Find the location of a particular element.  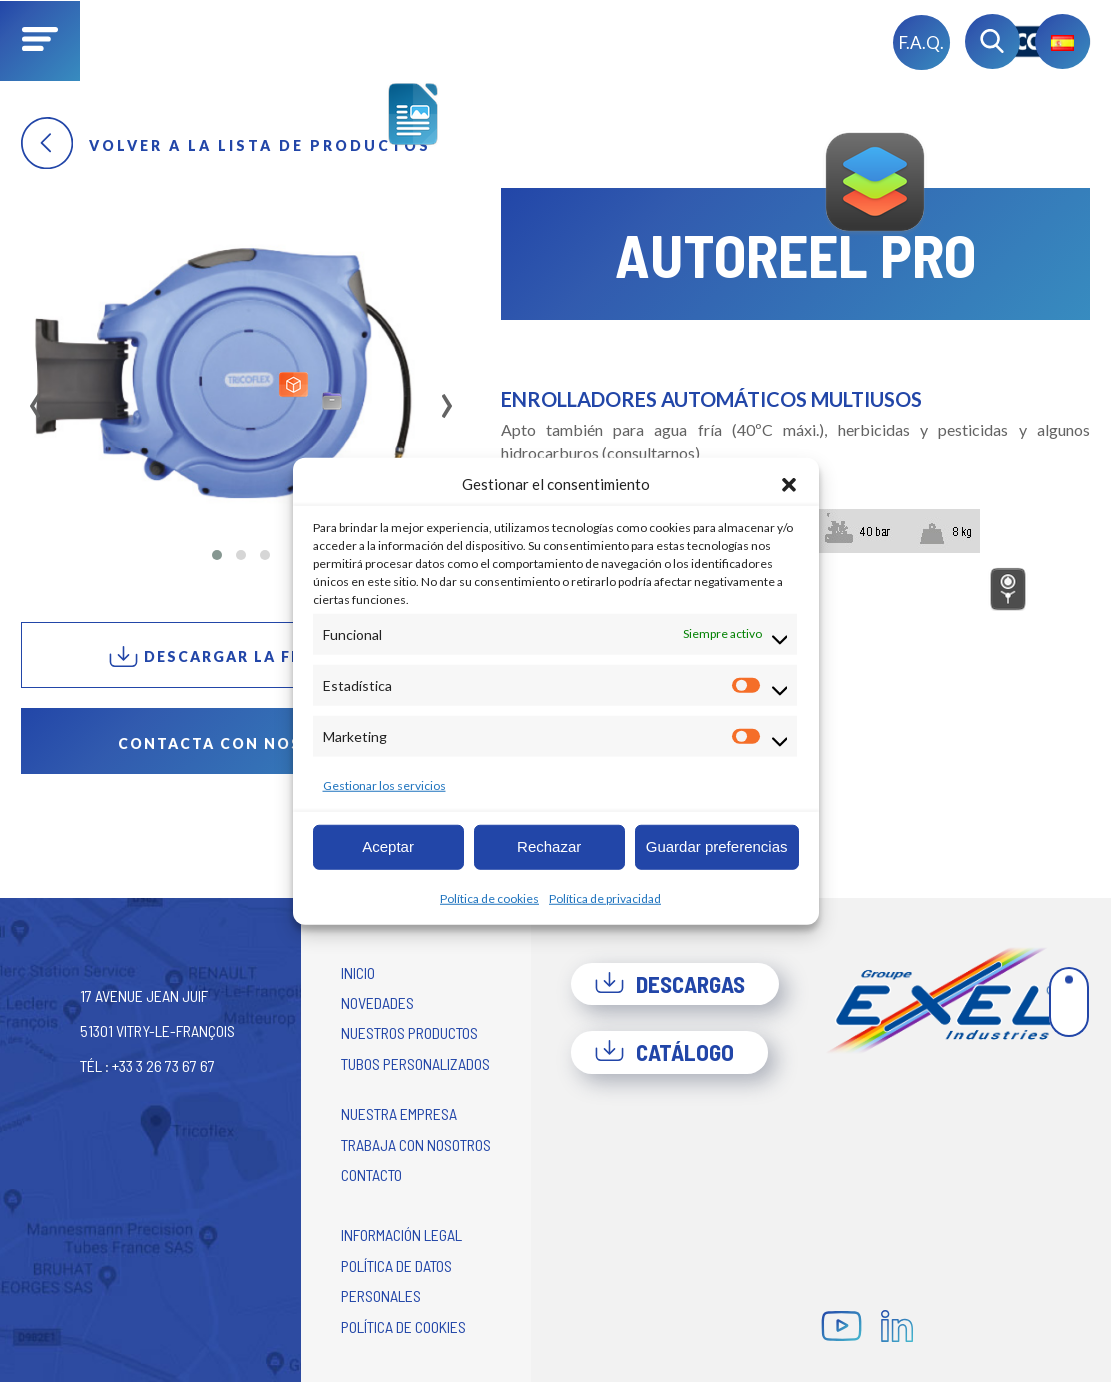

open the ASC app is located at coordinates (875, 182).